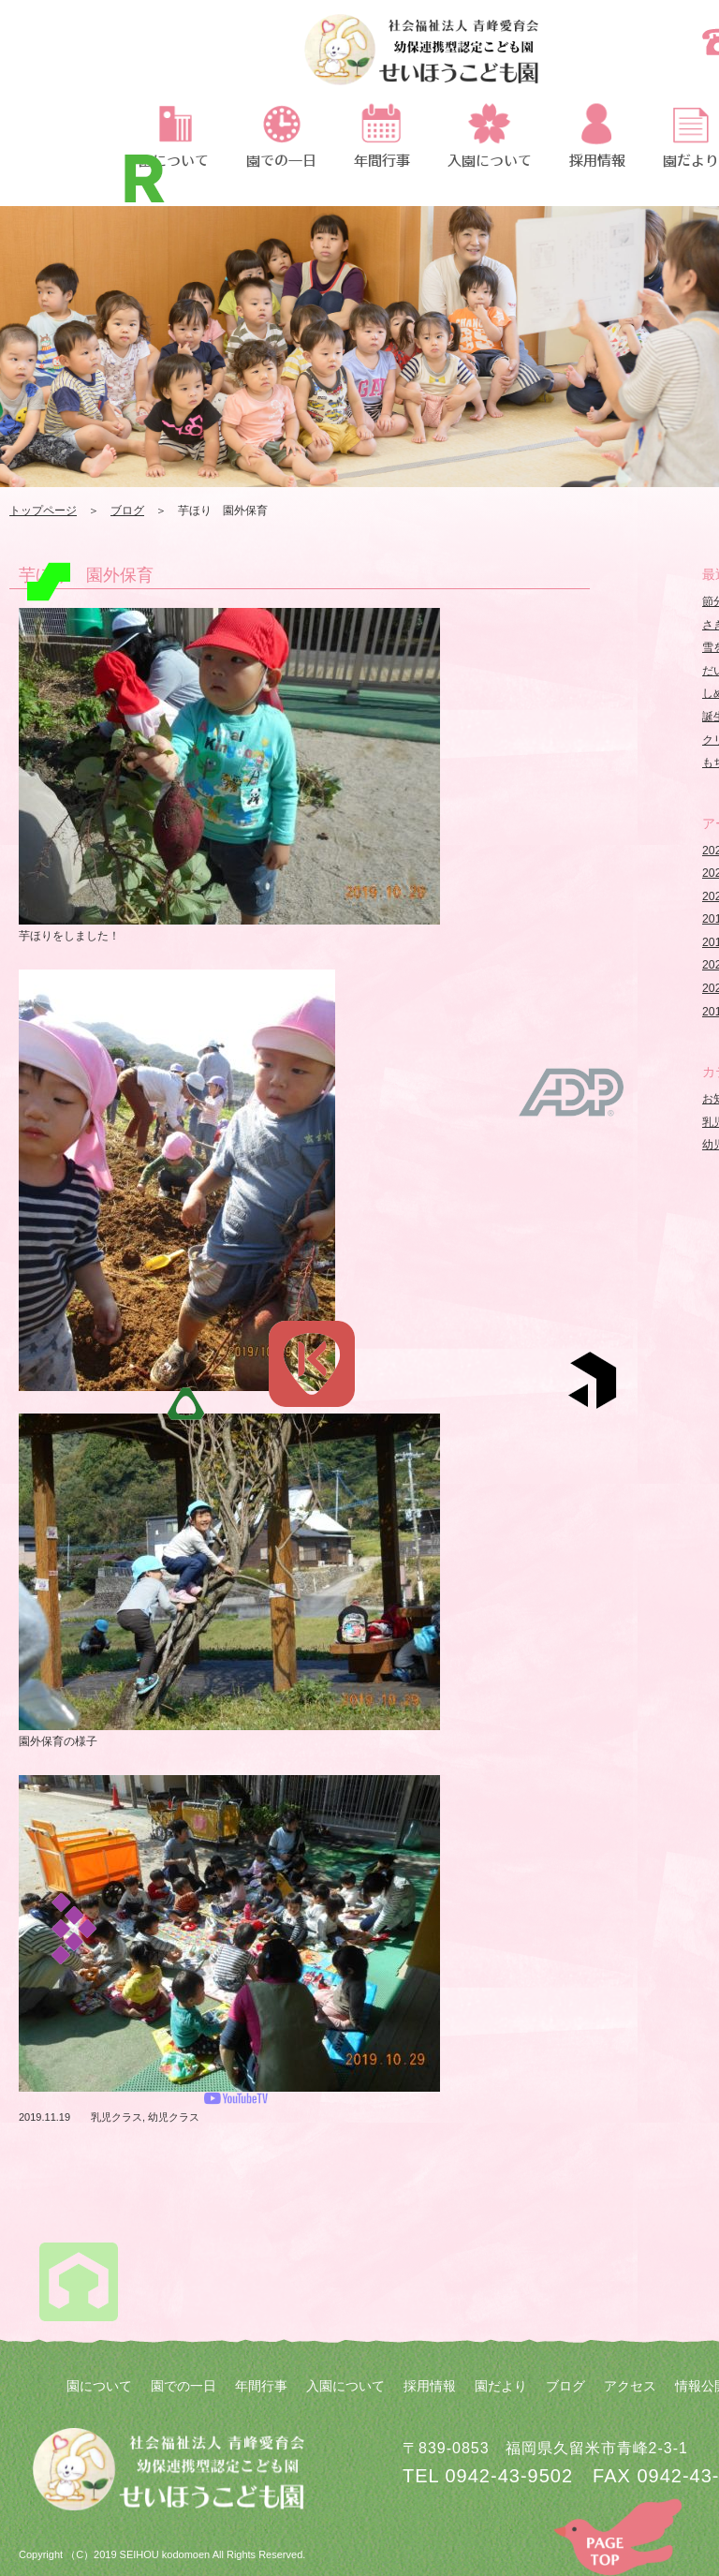 The image size is (719, 2576). Describe the element at coordinates (49, 582) in the screenshot. I see `salt project logo` at that location.